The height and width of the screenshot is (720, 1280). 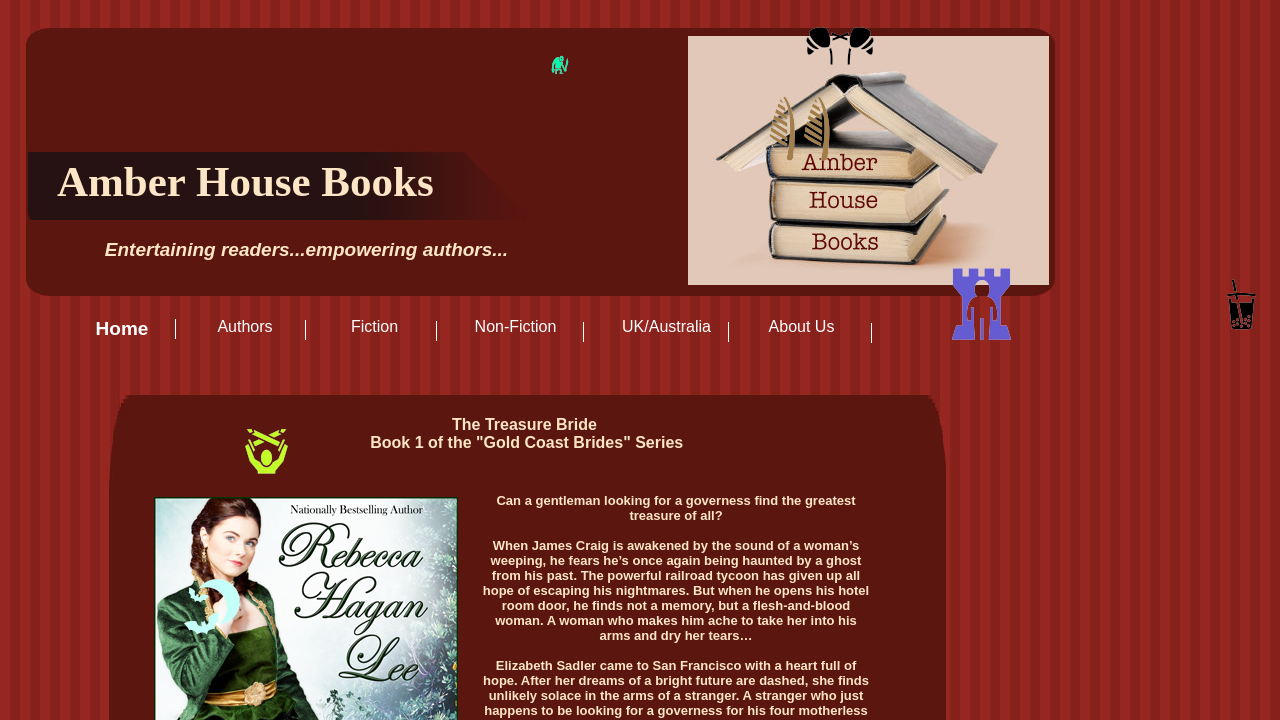 I want to click on equip shoulder armor to your character, so click(x=840, y=46).